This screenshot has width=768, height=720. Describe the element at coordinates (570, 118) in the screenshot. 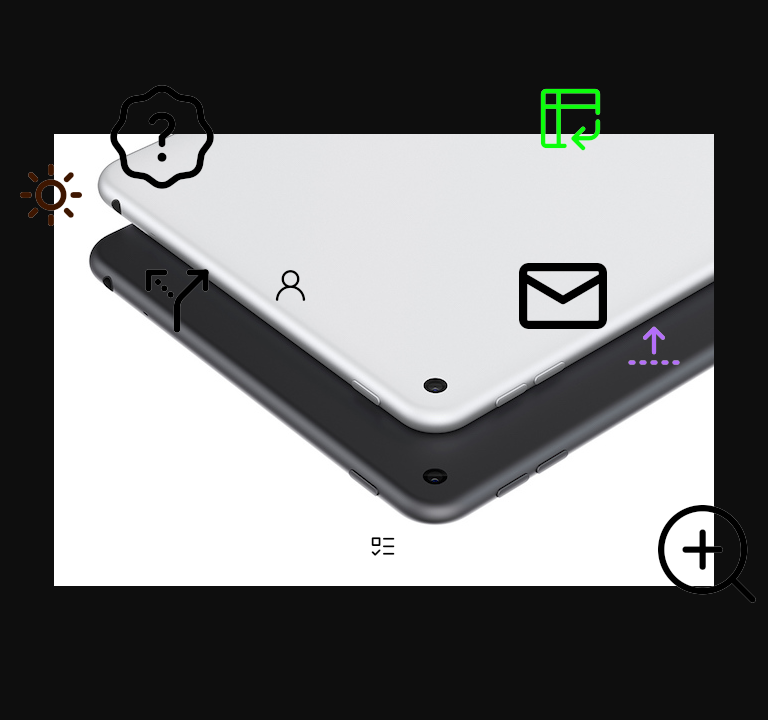

I see `pivot data by column in a table or spreadsheet` at that location.